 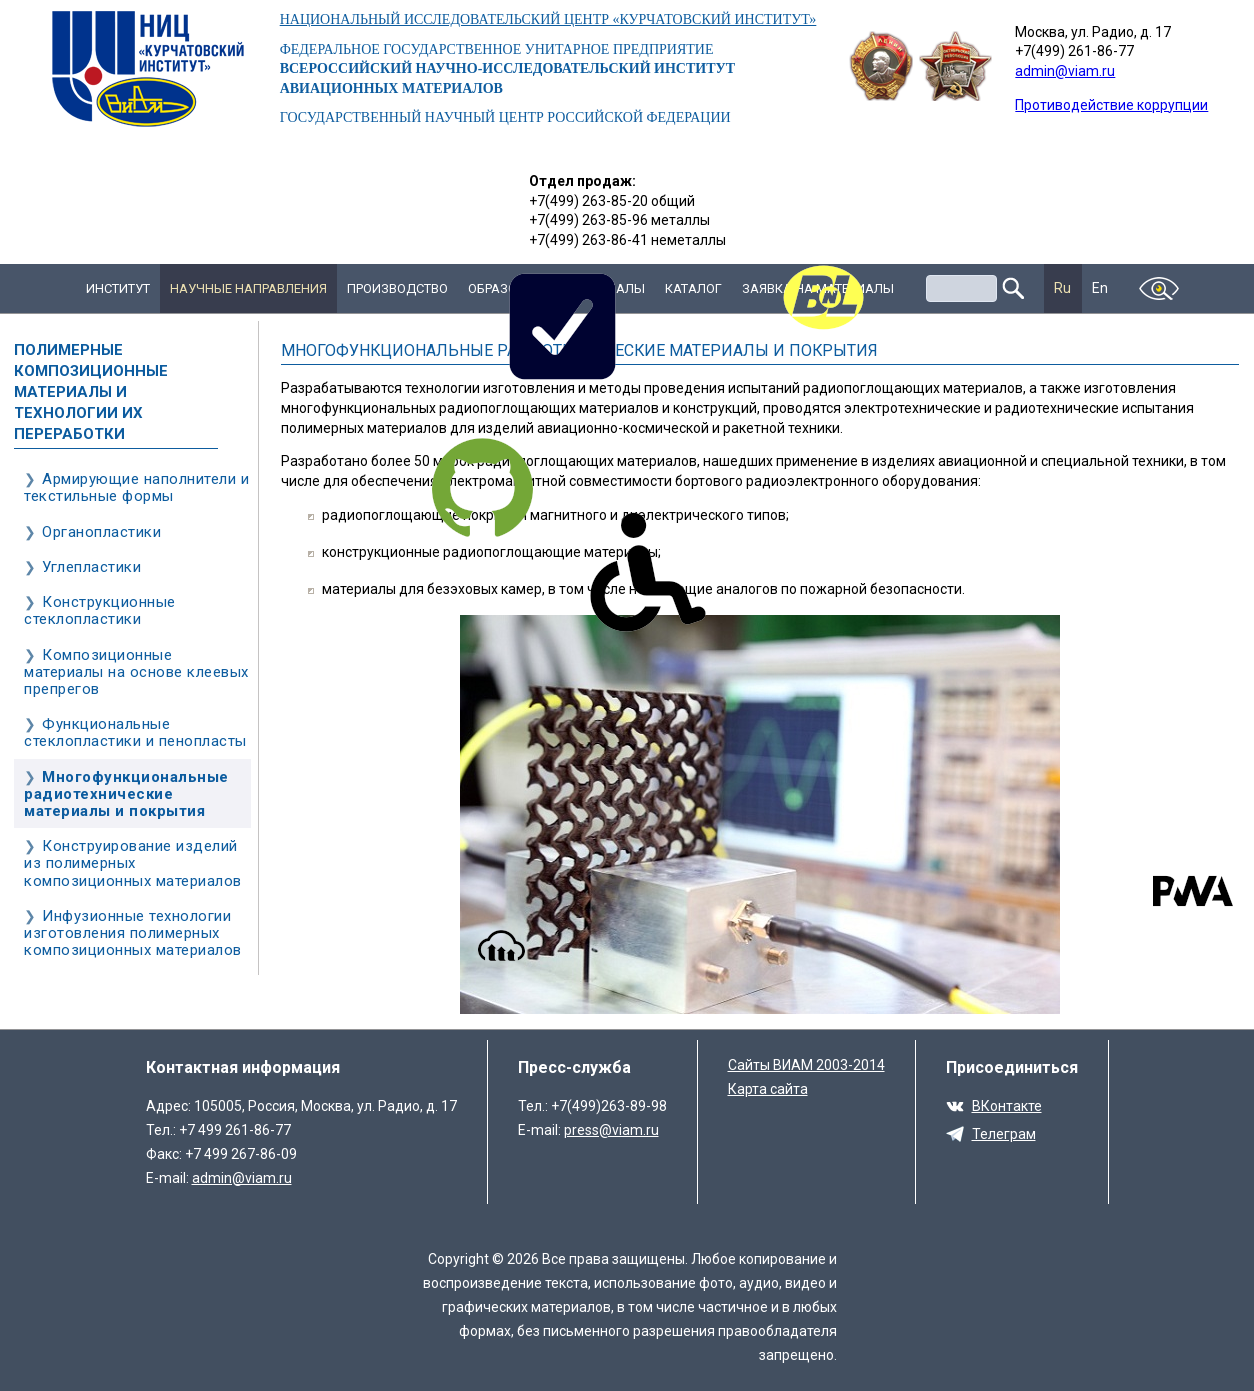 I want to click on visit github profile or repository, so click(x=482, y=487).